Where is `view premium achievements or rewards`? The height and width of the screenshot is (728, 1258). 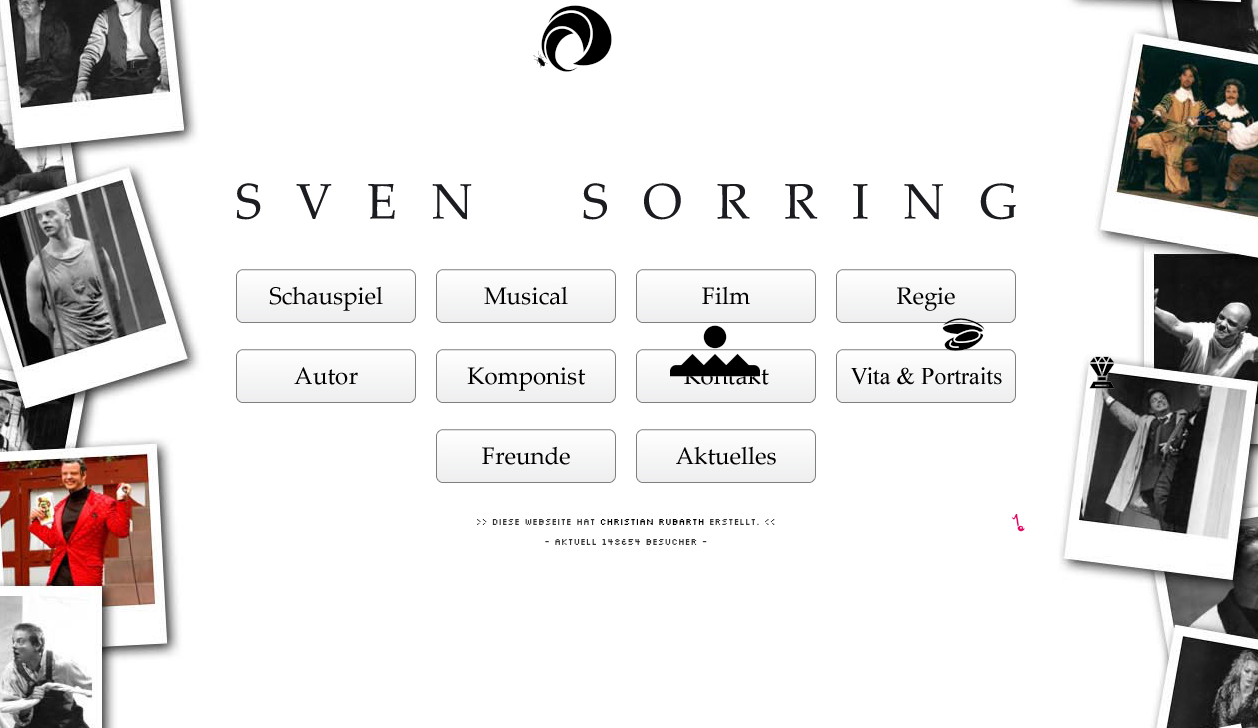 view premium achievements or rewards is located at coordinates (1102, 372).